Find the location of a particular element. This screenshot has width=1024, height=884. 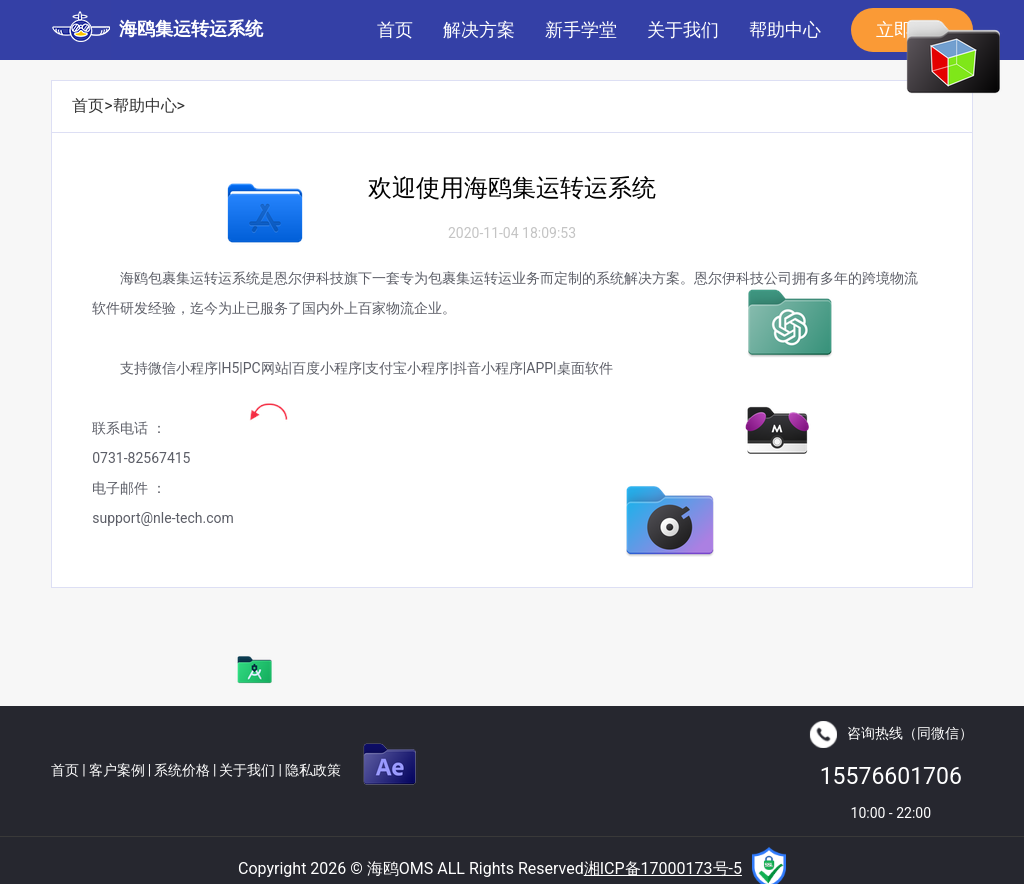

undo the last action is located at coordinates (268, 411).